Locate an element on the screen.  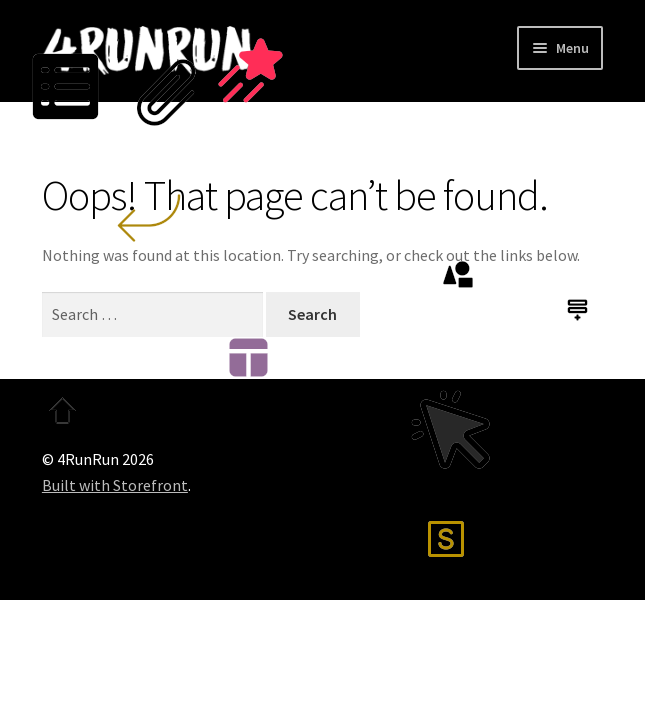
access shape tools or drawing options is located at coordinates (458, 275).